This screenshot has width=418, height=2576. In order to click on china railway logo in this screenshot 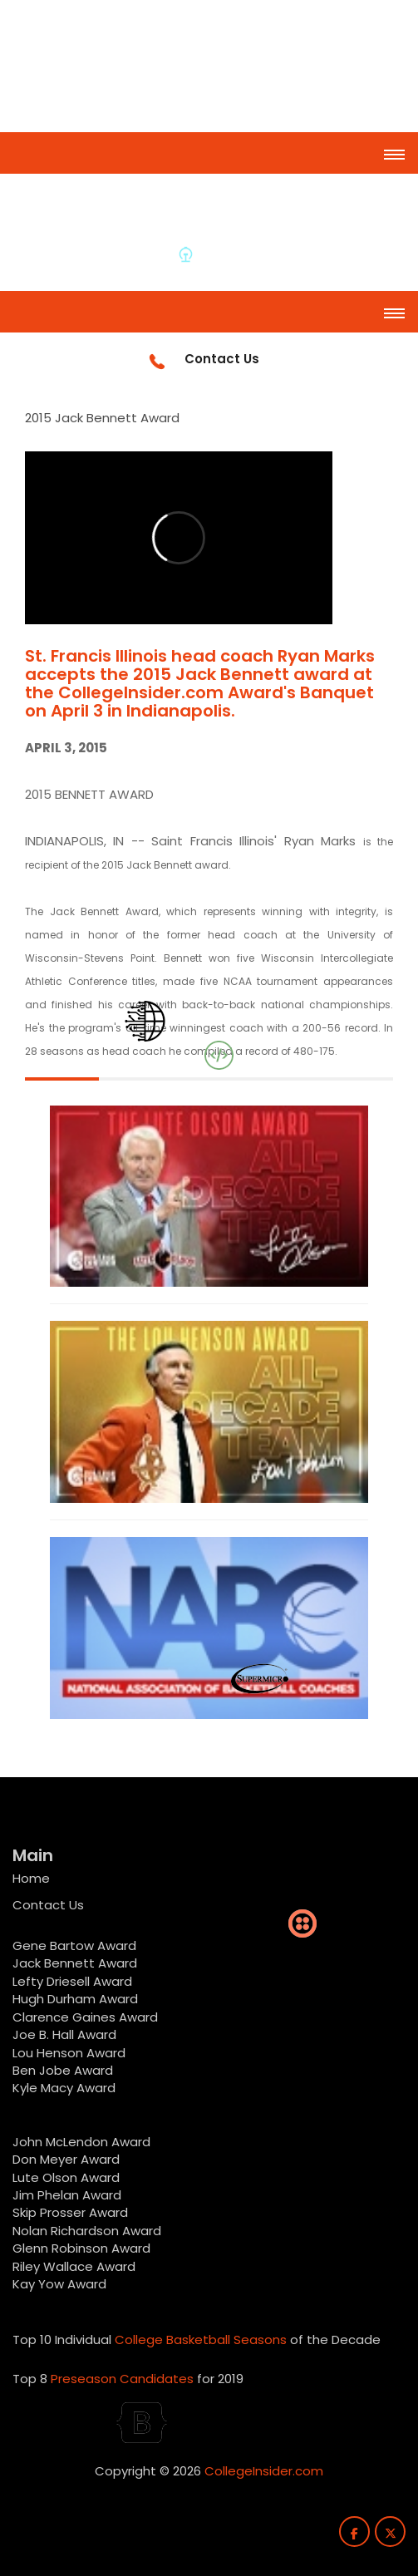, I will do `click(185, 254)`.